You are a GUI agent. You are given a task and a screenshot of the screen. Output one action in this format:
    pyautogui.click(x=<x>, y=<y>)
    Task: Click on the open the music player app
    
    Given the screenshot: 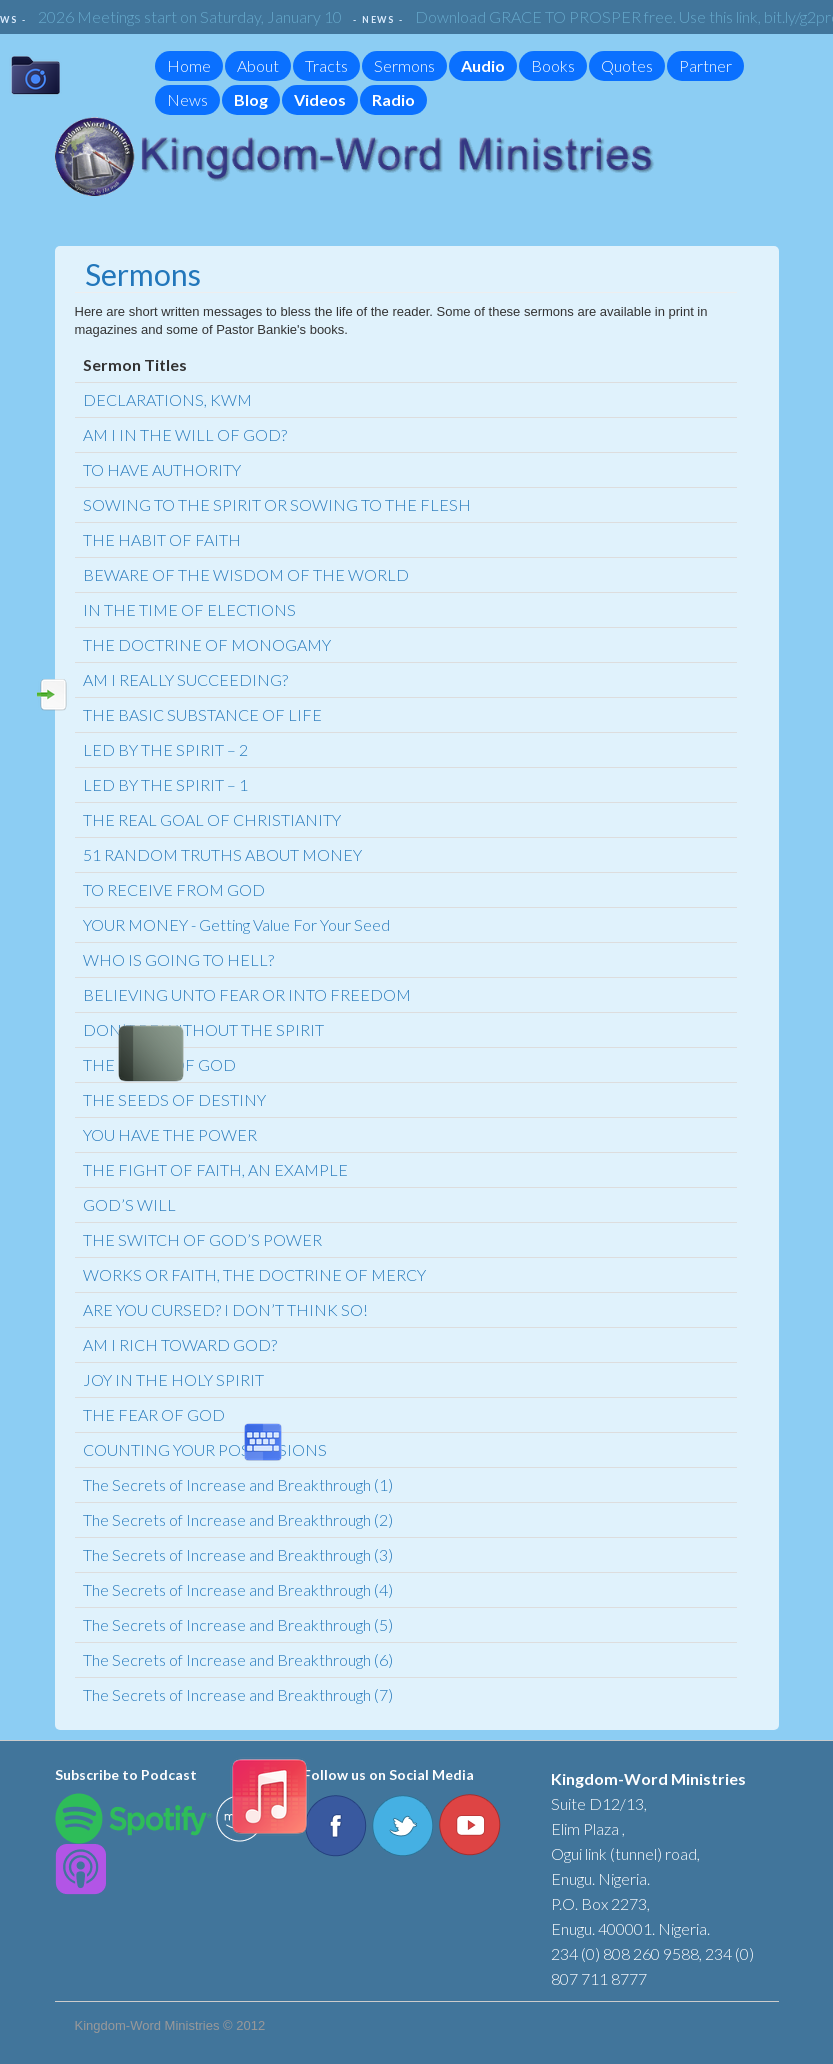 What is the action you would take?
    pyautogui.click(x=269, y=1796)
    